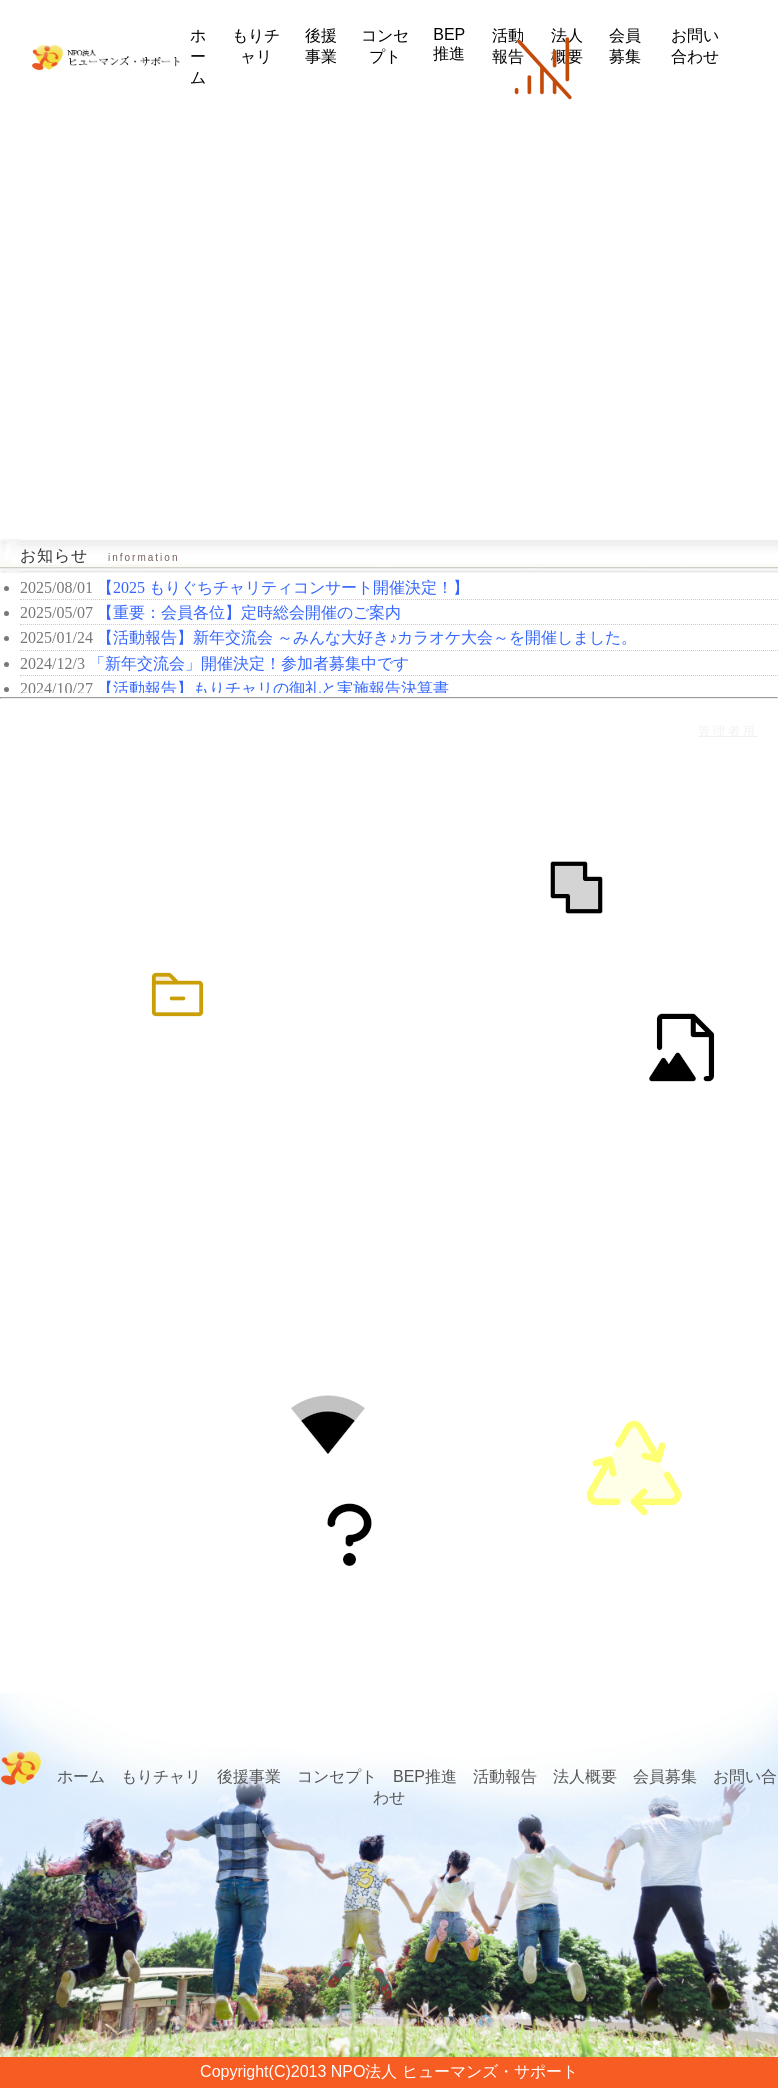 The width and height of the screenshot is (778, 2088). I want to click on remove a folder from your files, so click(177, 994).